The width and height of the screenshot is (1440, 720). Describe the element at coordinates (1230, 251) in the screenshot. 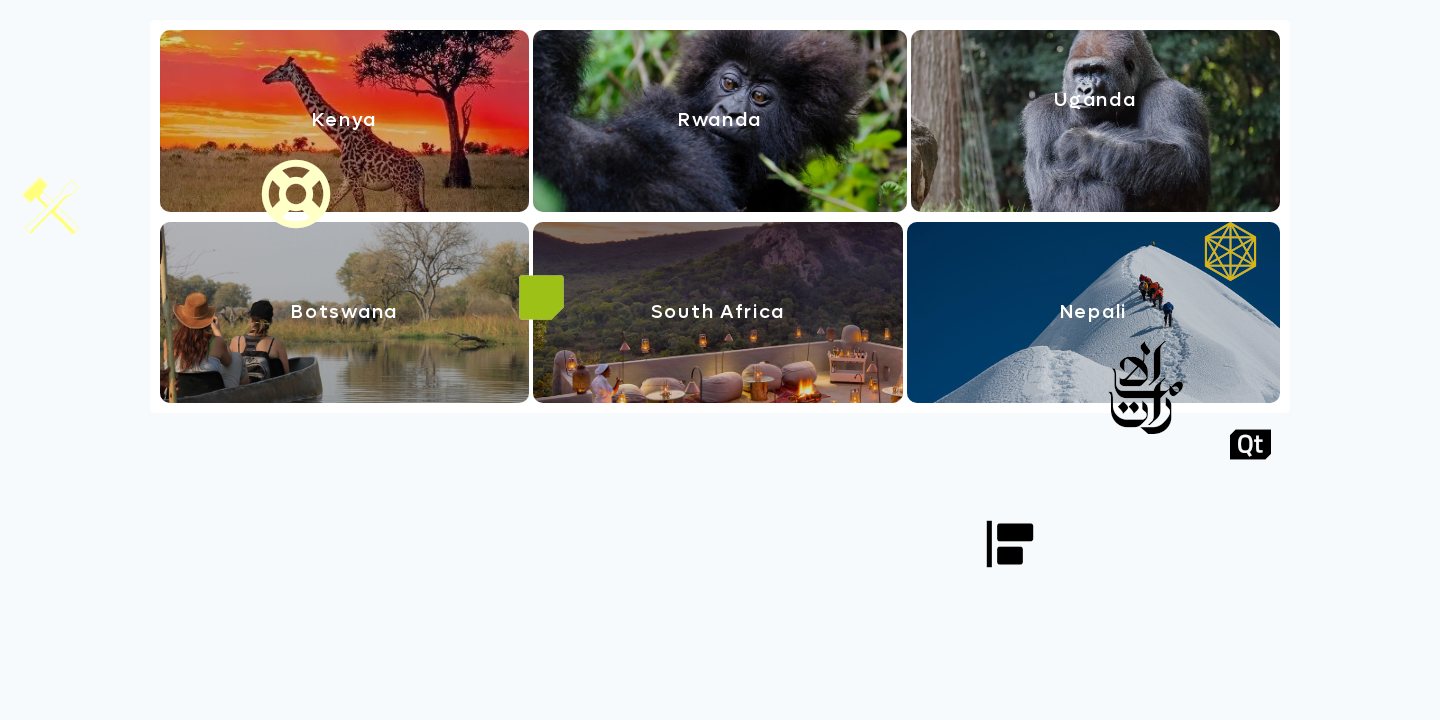

I see `OpenJS Foundation logo` at that location.